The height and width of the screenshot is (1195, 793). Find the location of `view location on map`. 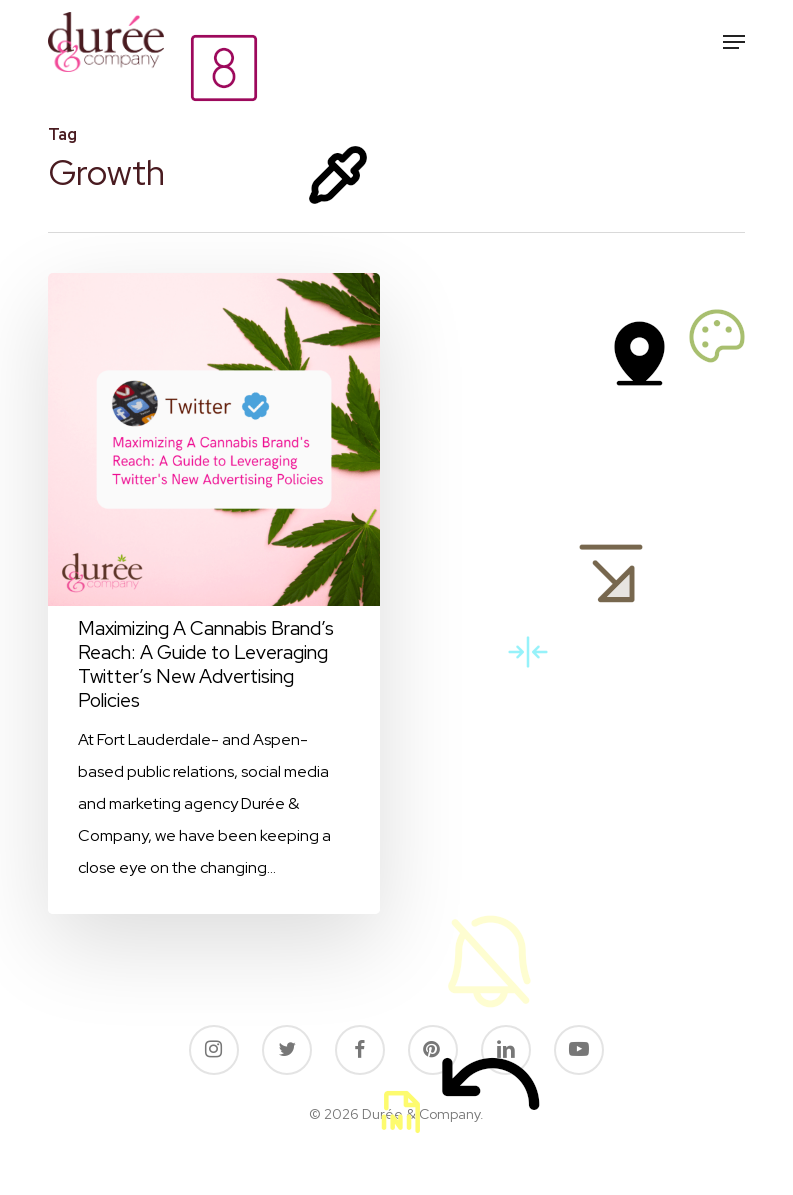

view location on map is located at coordinates (639, 353).